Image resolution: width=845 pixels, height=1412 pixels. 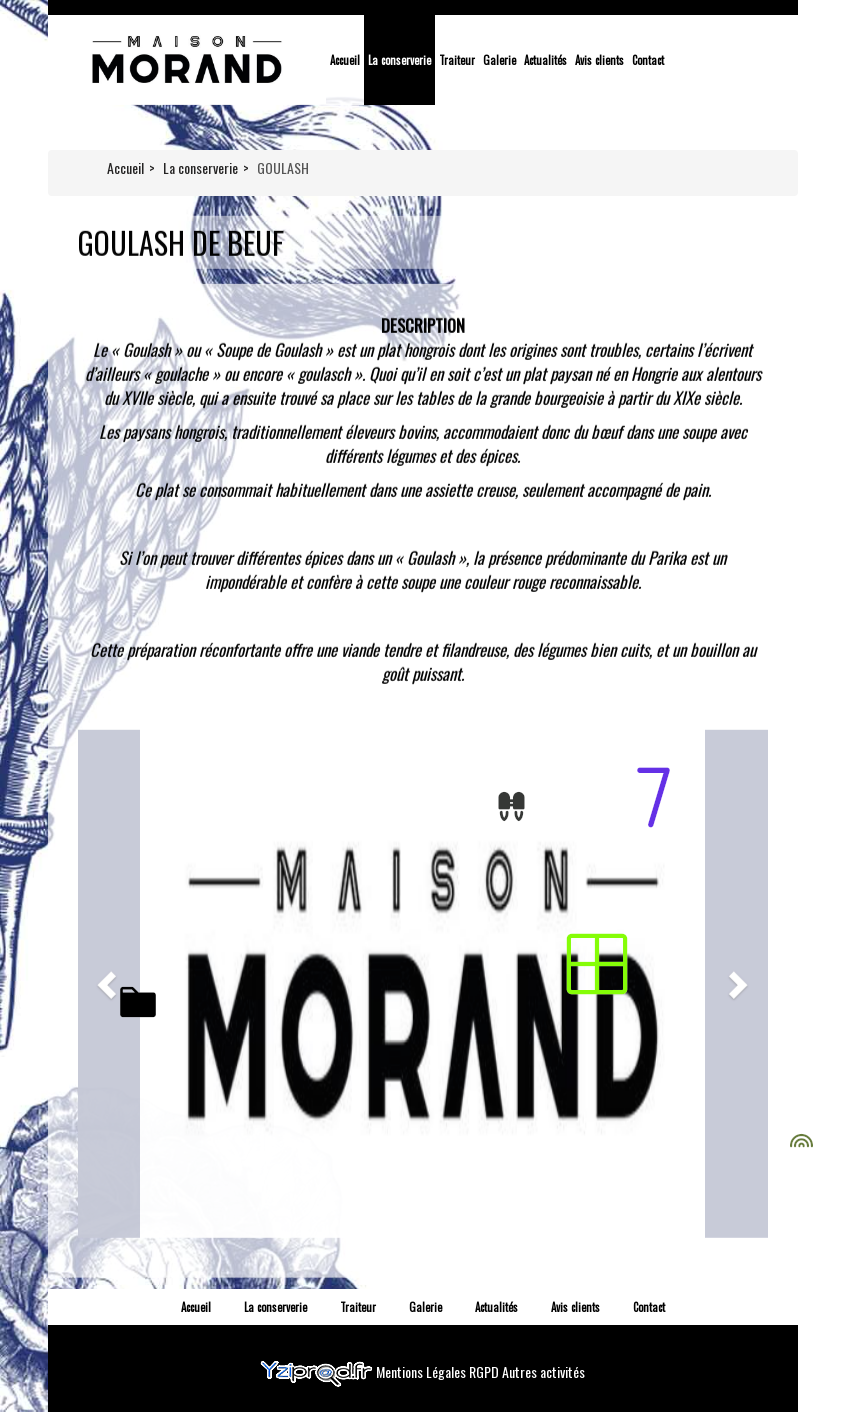 I want to click on indicates weather conditions showing a rainbow, so click(x=801, y=1141).